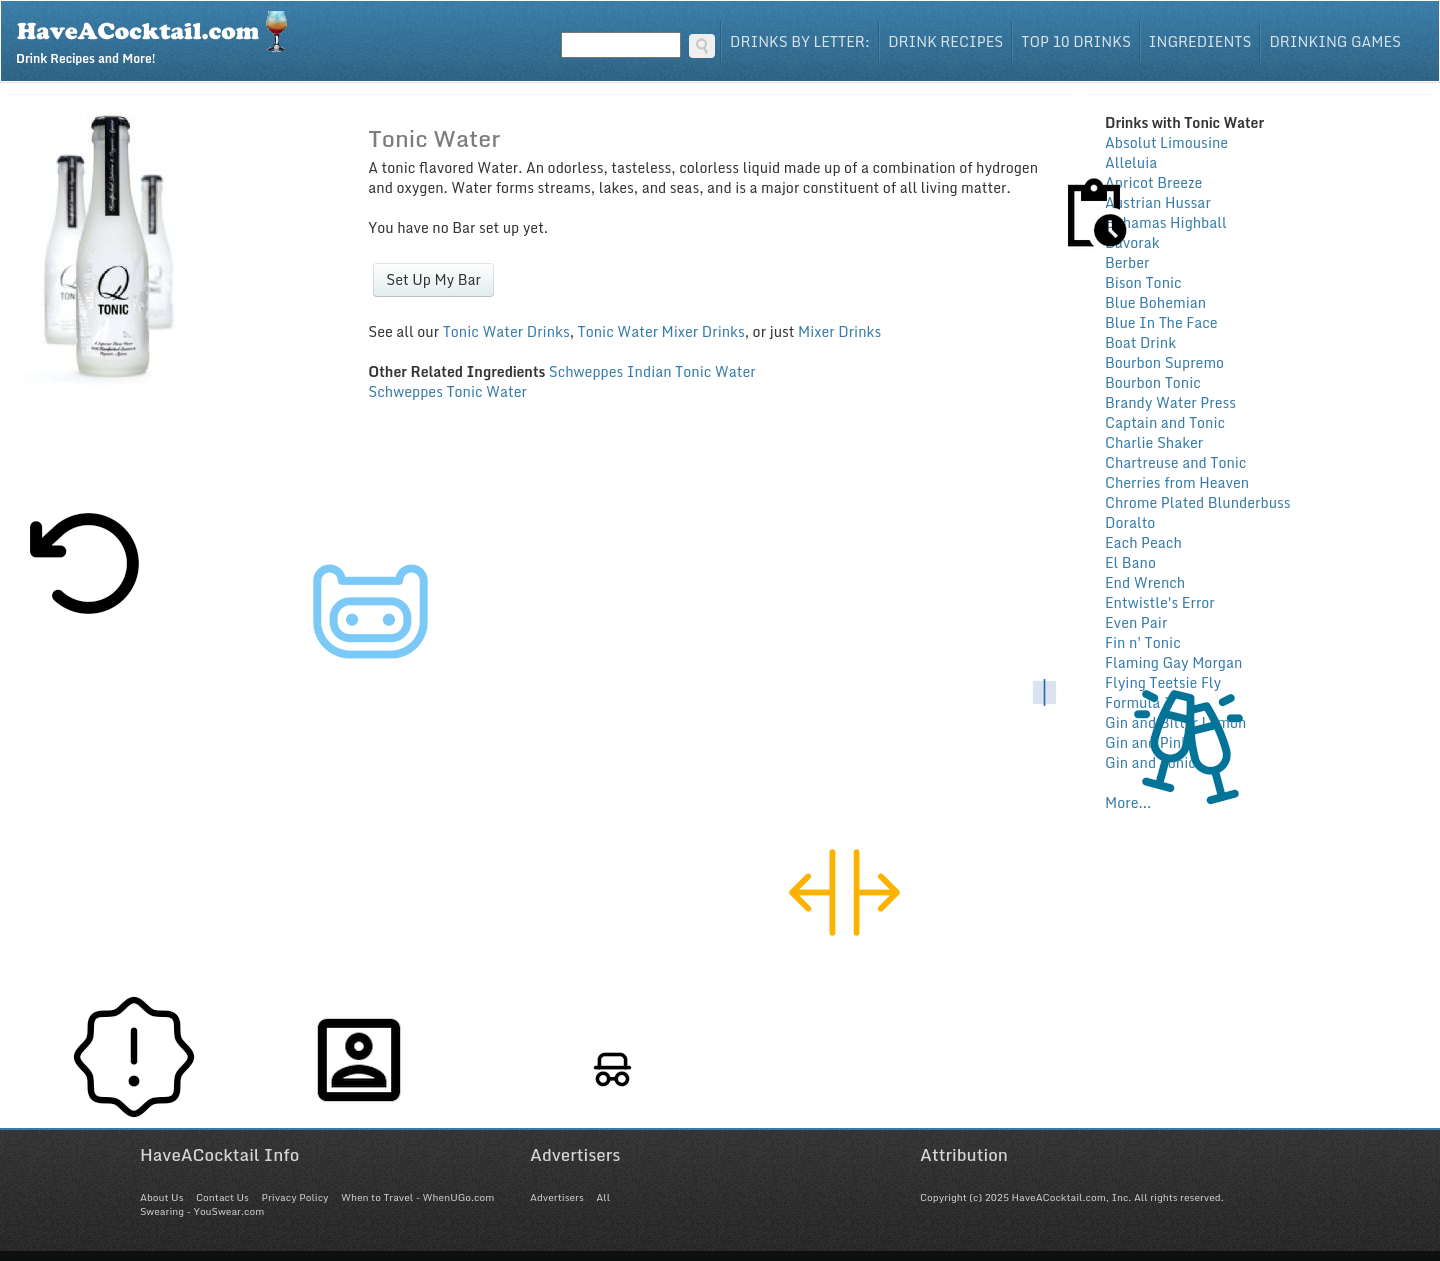 This screenshot has width=1440, height=1261. I want to click on enable incognito or private browsing mode, so click(612, 1069).